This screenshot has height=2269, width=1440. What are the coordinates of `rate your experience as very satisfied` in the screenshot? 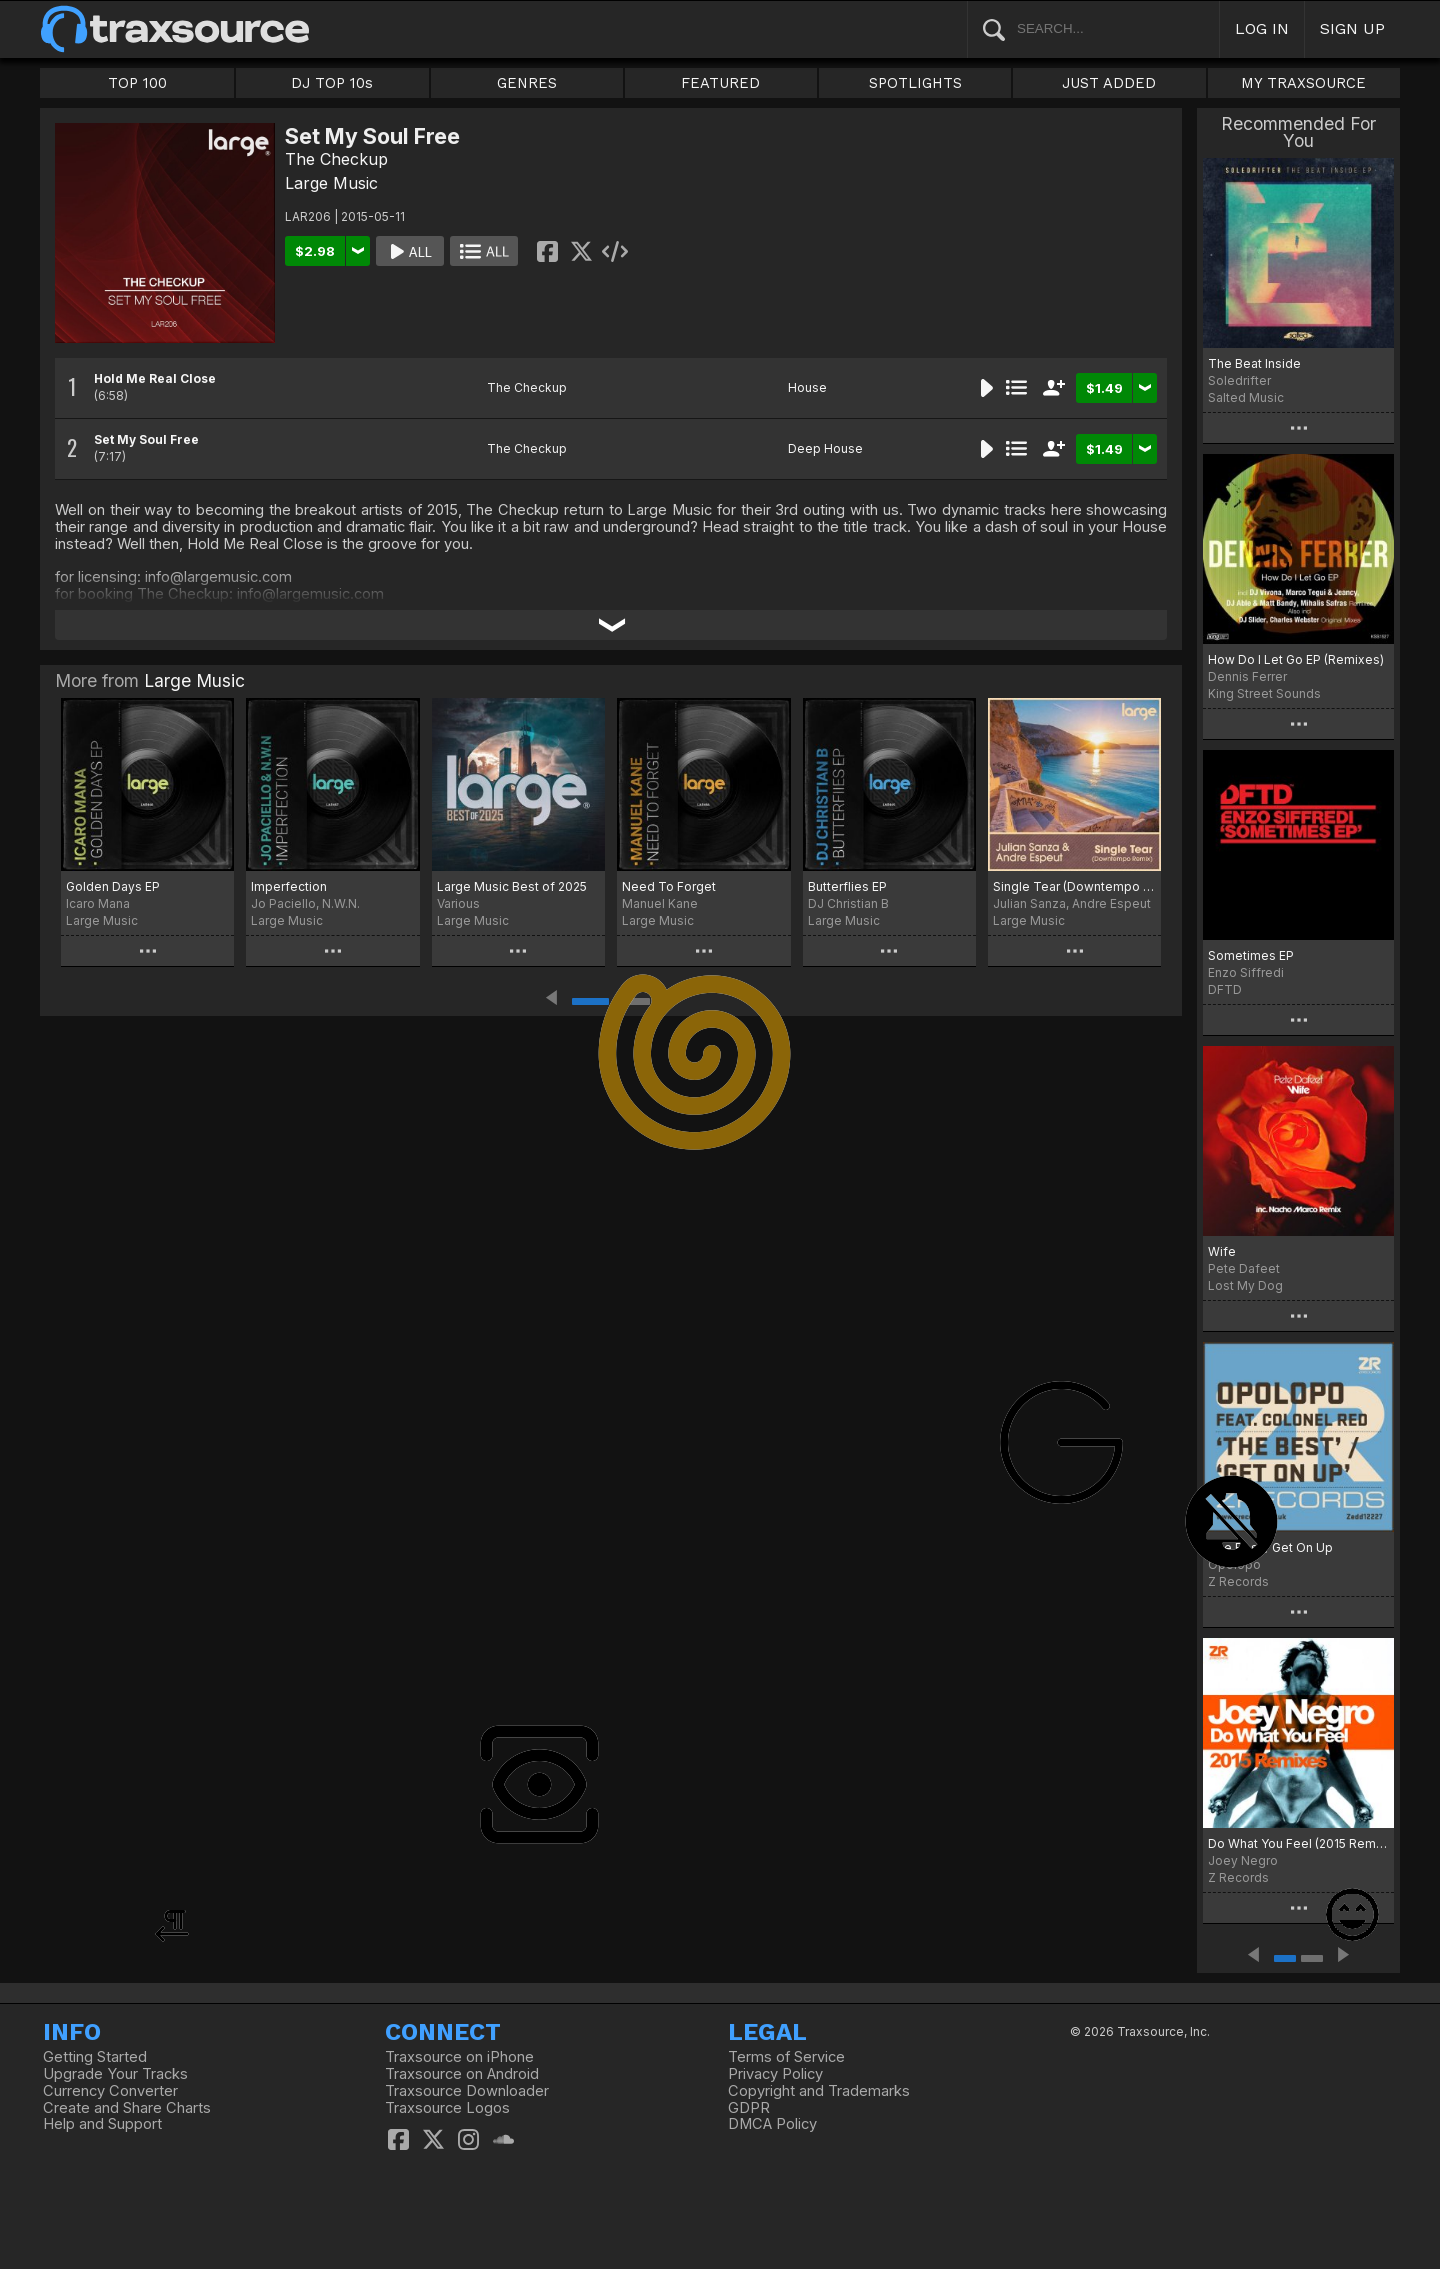 It's located at (1352, 1914).